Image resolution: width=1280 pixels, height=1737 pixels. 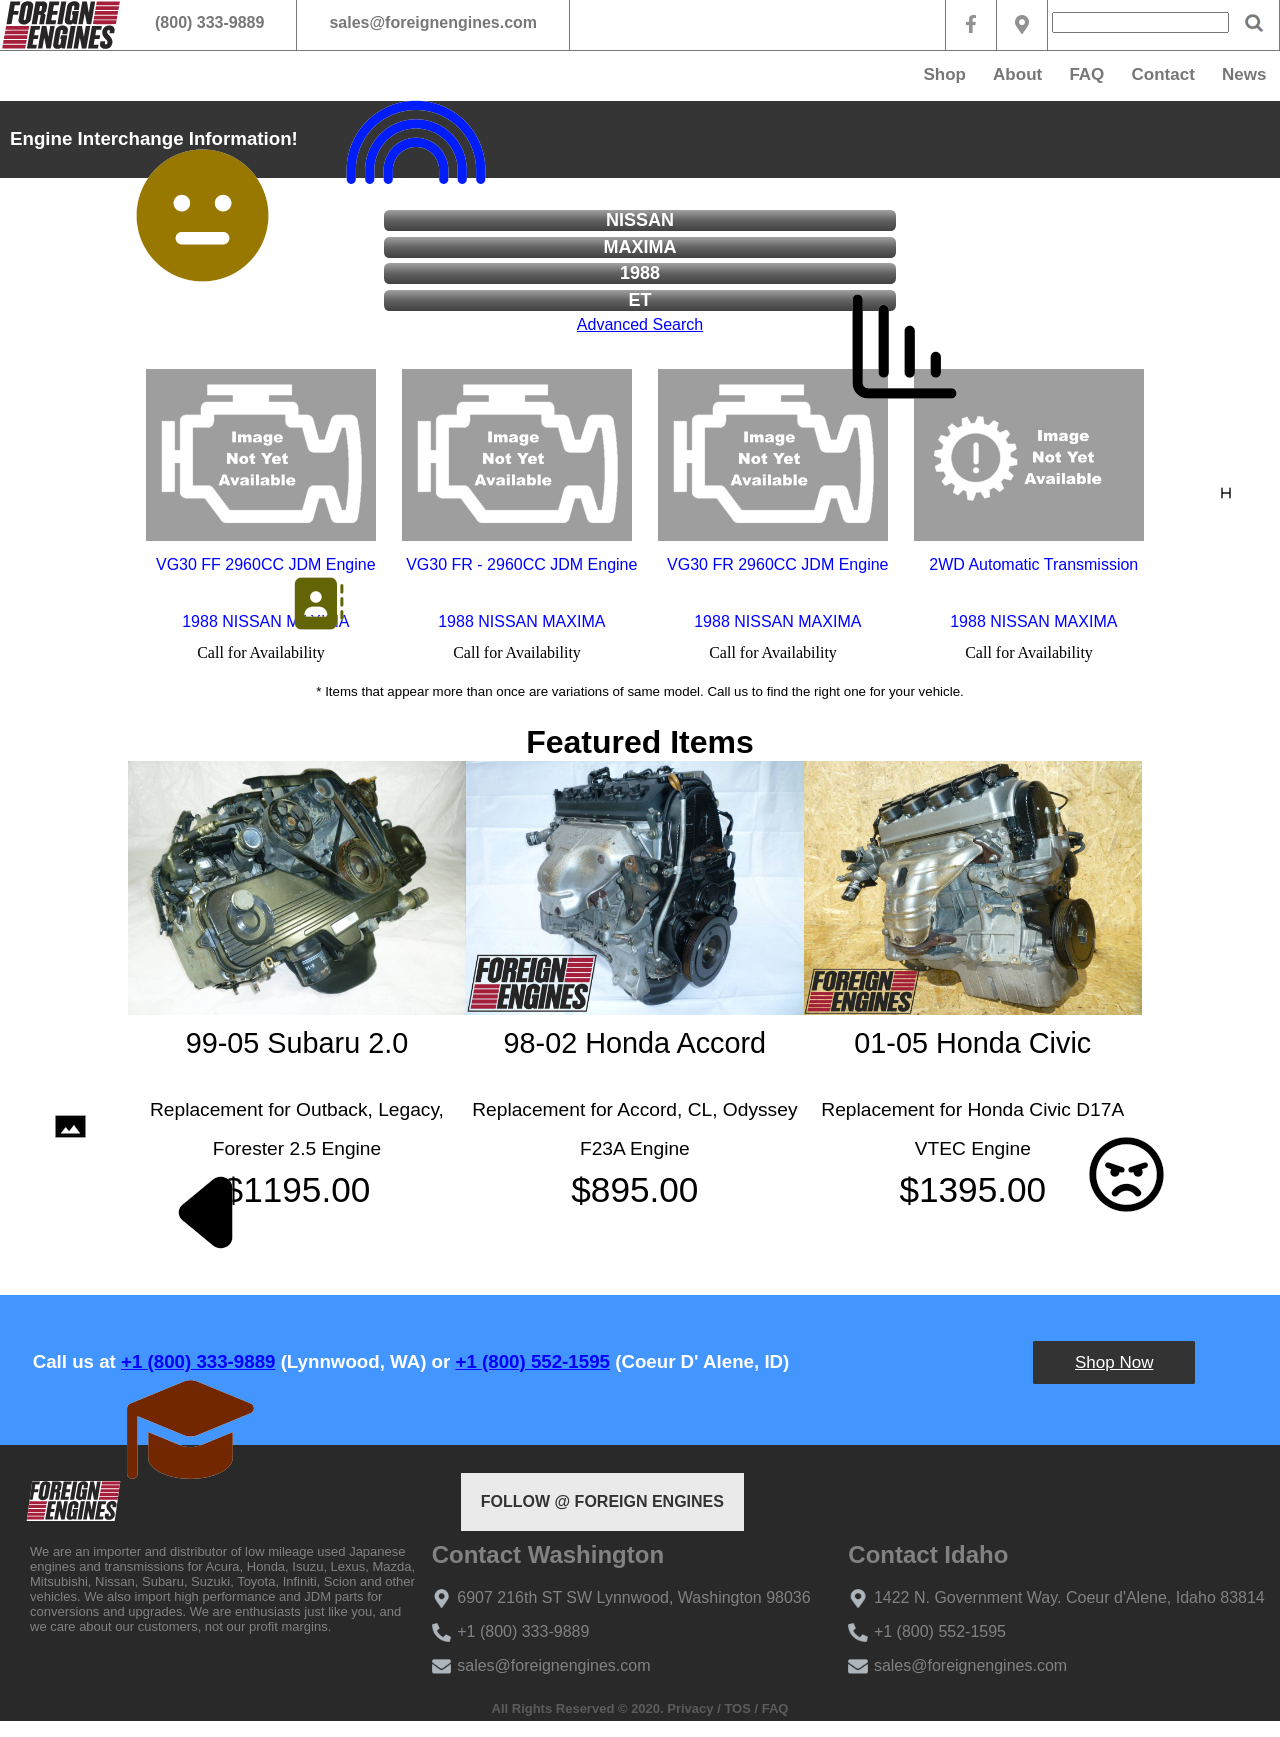 I want to click on indicate a neutral or indifferent reaction, so click(x=202, y=215).